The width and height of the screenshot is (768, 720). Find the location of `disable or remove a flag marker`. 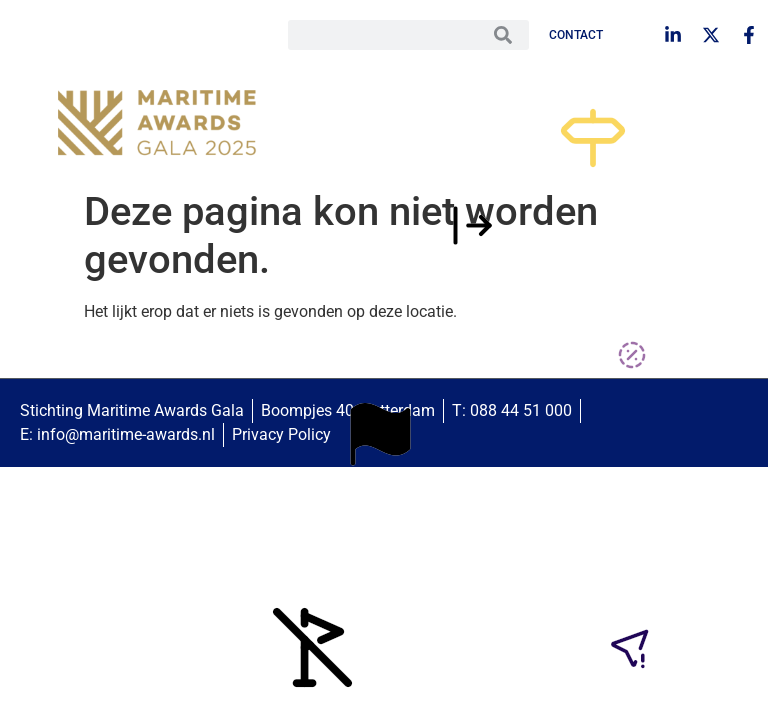

disable or remove a flag marker is located at coordinates (312, 647).